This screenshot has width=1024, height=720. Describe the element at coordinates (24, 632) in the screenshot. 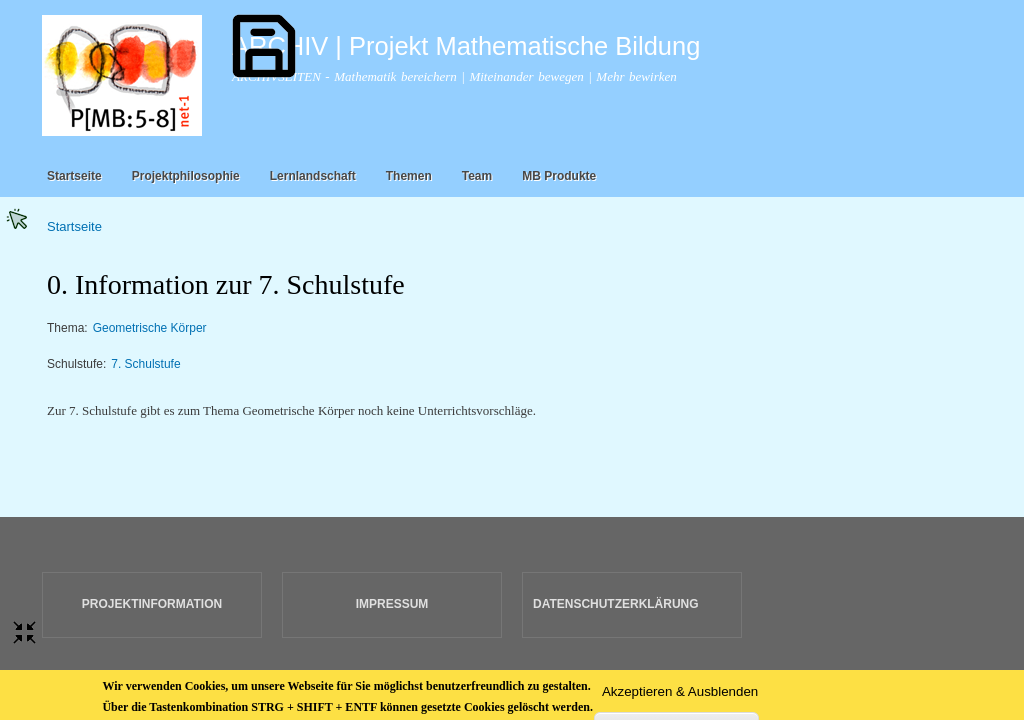

I see `exit fullscreen mode` at that location.